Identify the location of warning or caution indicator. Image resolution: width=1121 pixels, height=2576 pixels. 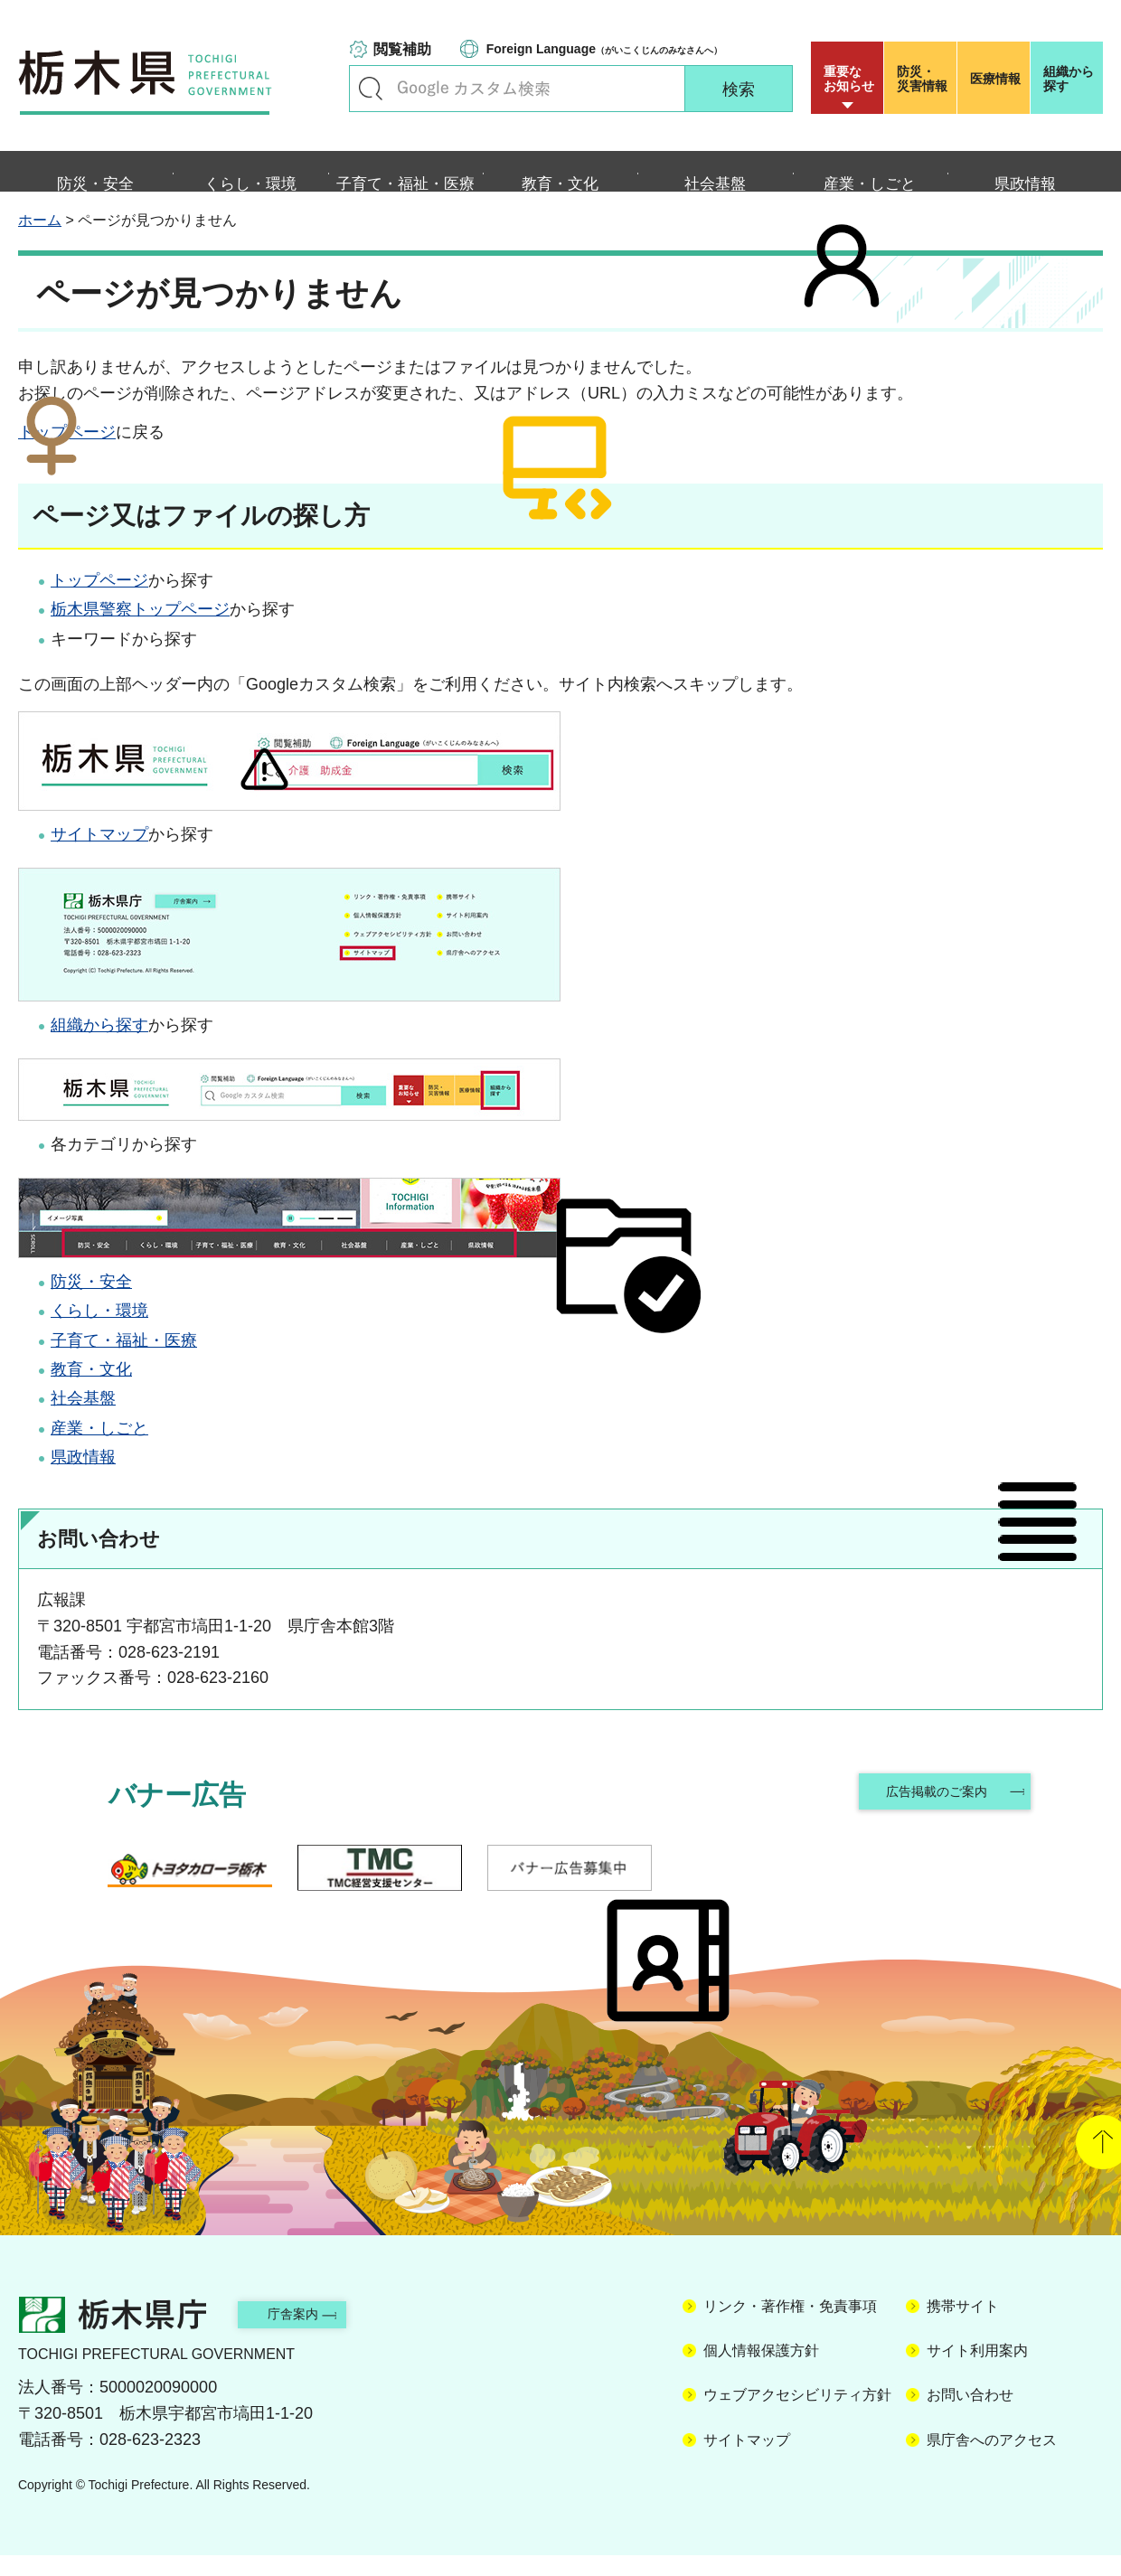
(264, 770).